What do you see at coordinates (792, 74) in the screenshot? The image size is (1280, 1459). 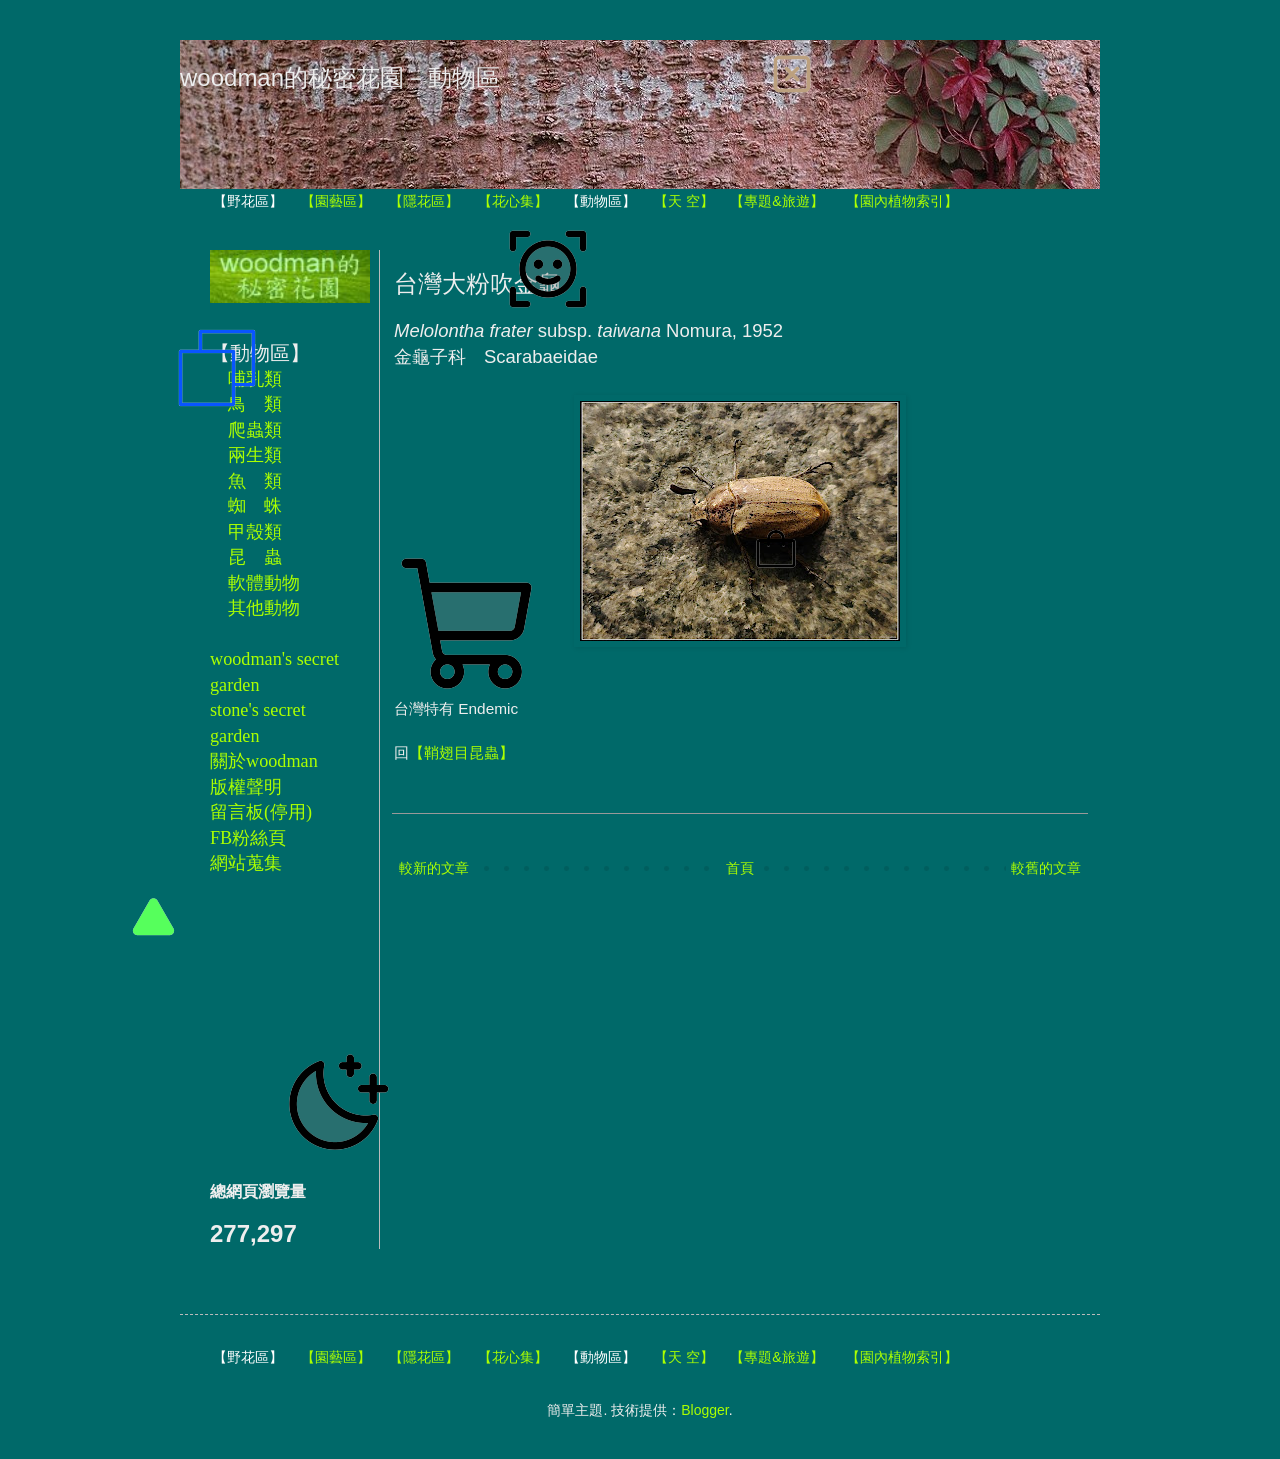 I see `close or dismiss a dialog box` at bounding box center [792, 74].